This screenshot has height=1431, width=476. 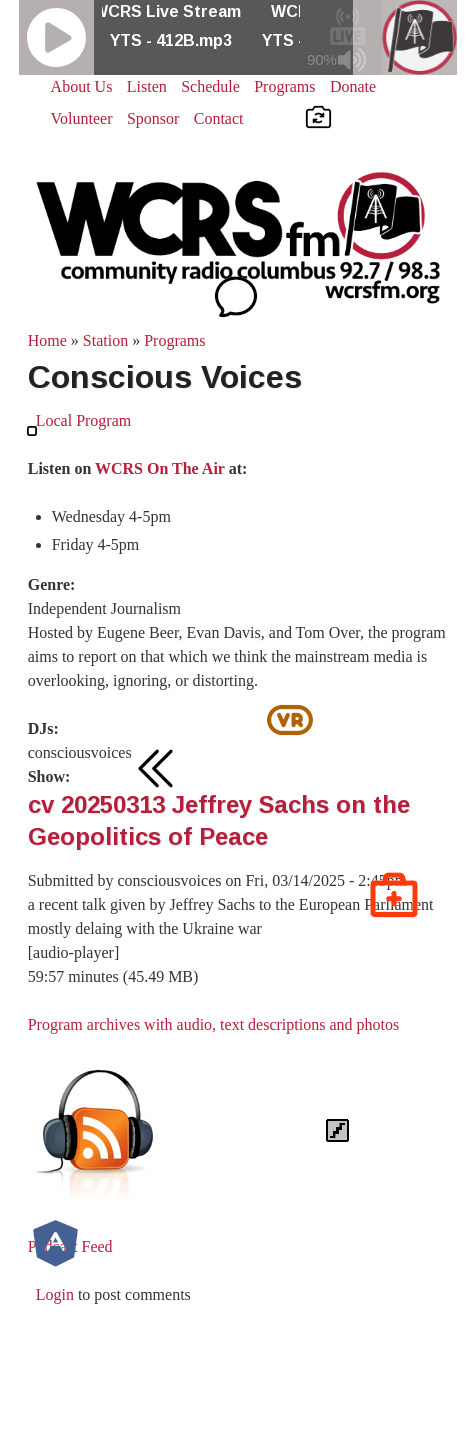 I want to click on access virtual reality mode or settings, so click(x=290, y=720).